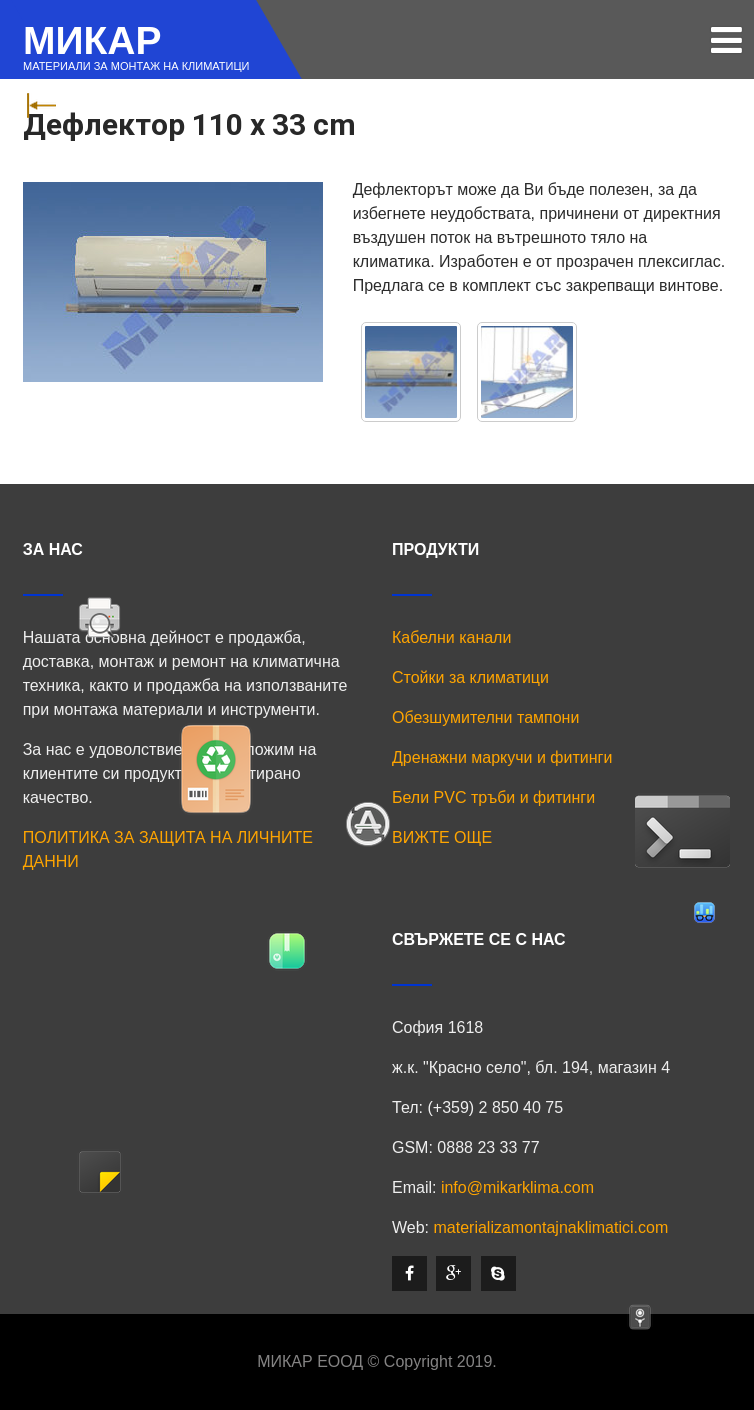  What do you see at coordinates (682, 831) in the screenshot?
I see `open the terminal application` at bounding box center [682, 831].